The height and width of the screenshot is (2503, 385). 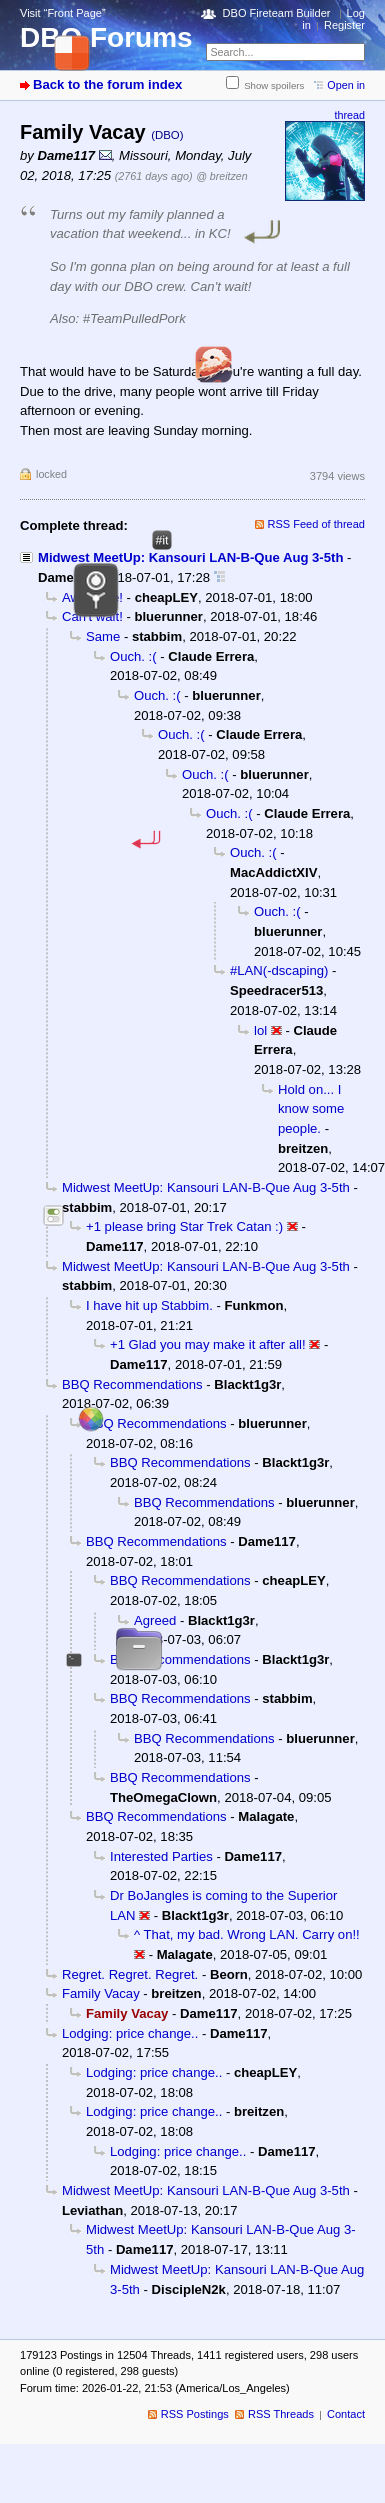 What do you see at coordinates (96, 590) in the screenshot?
I see `open the backups application` at bounding box center [96, 590].